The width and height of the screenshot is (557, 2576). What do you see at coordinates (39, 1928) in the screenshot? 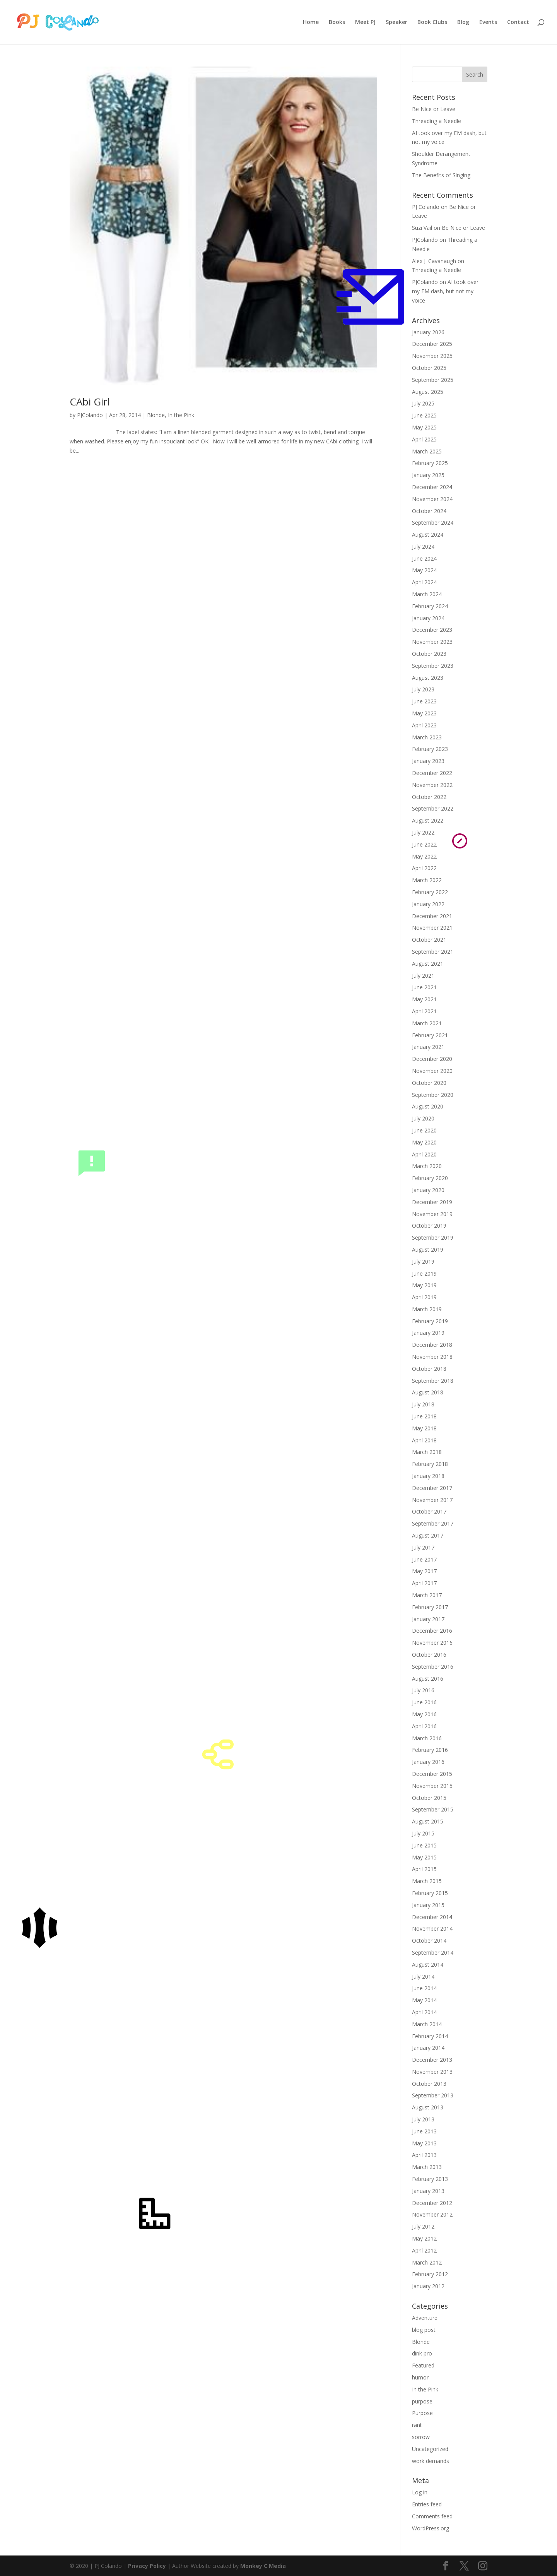
I see `magic platform logo` at bounding box center [39, 1928].